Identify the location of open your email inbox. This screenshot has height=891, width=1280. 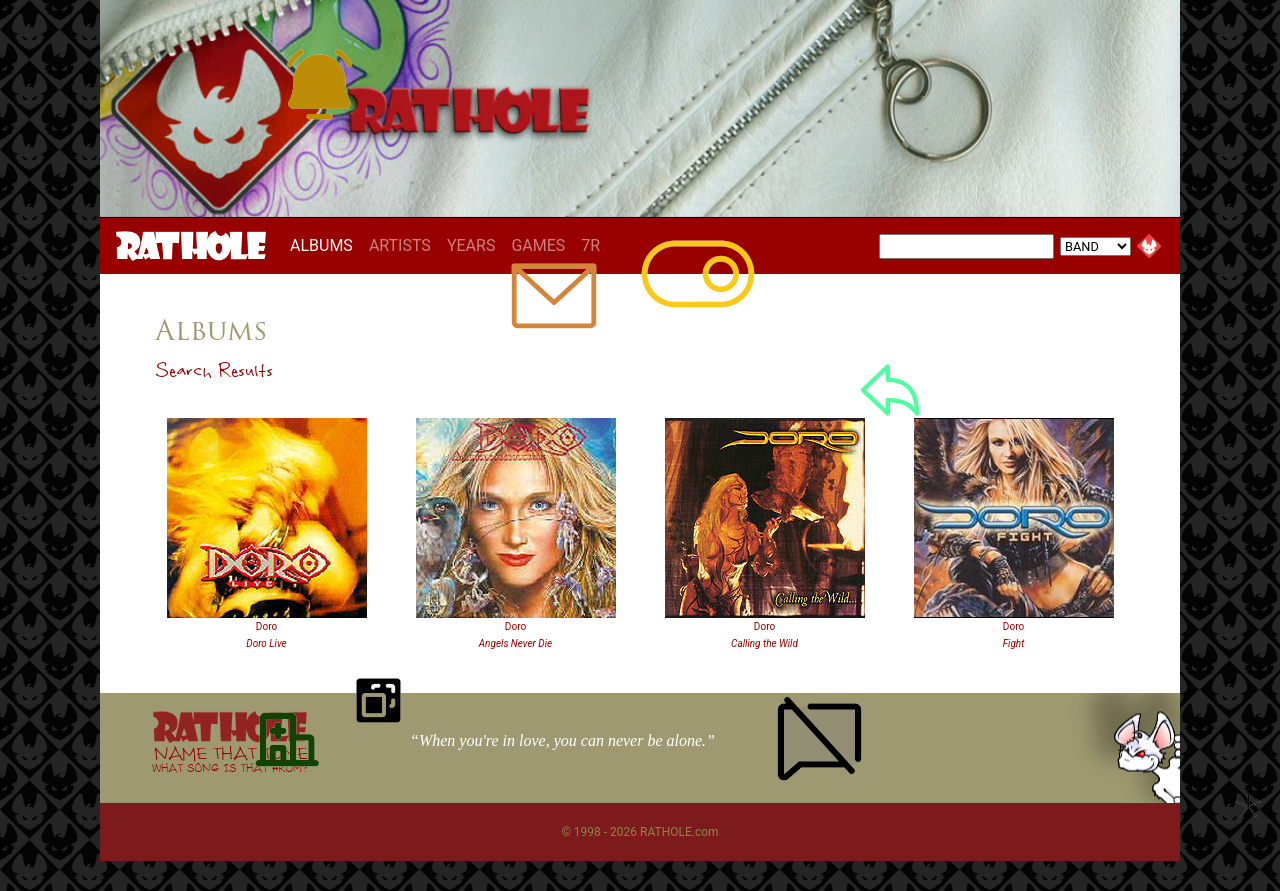
(554, 296).